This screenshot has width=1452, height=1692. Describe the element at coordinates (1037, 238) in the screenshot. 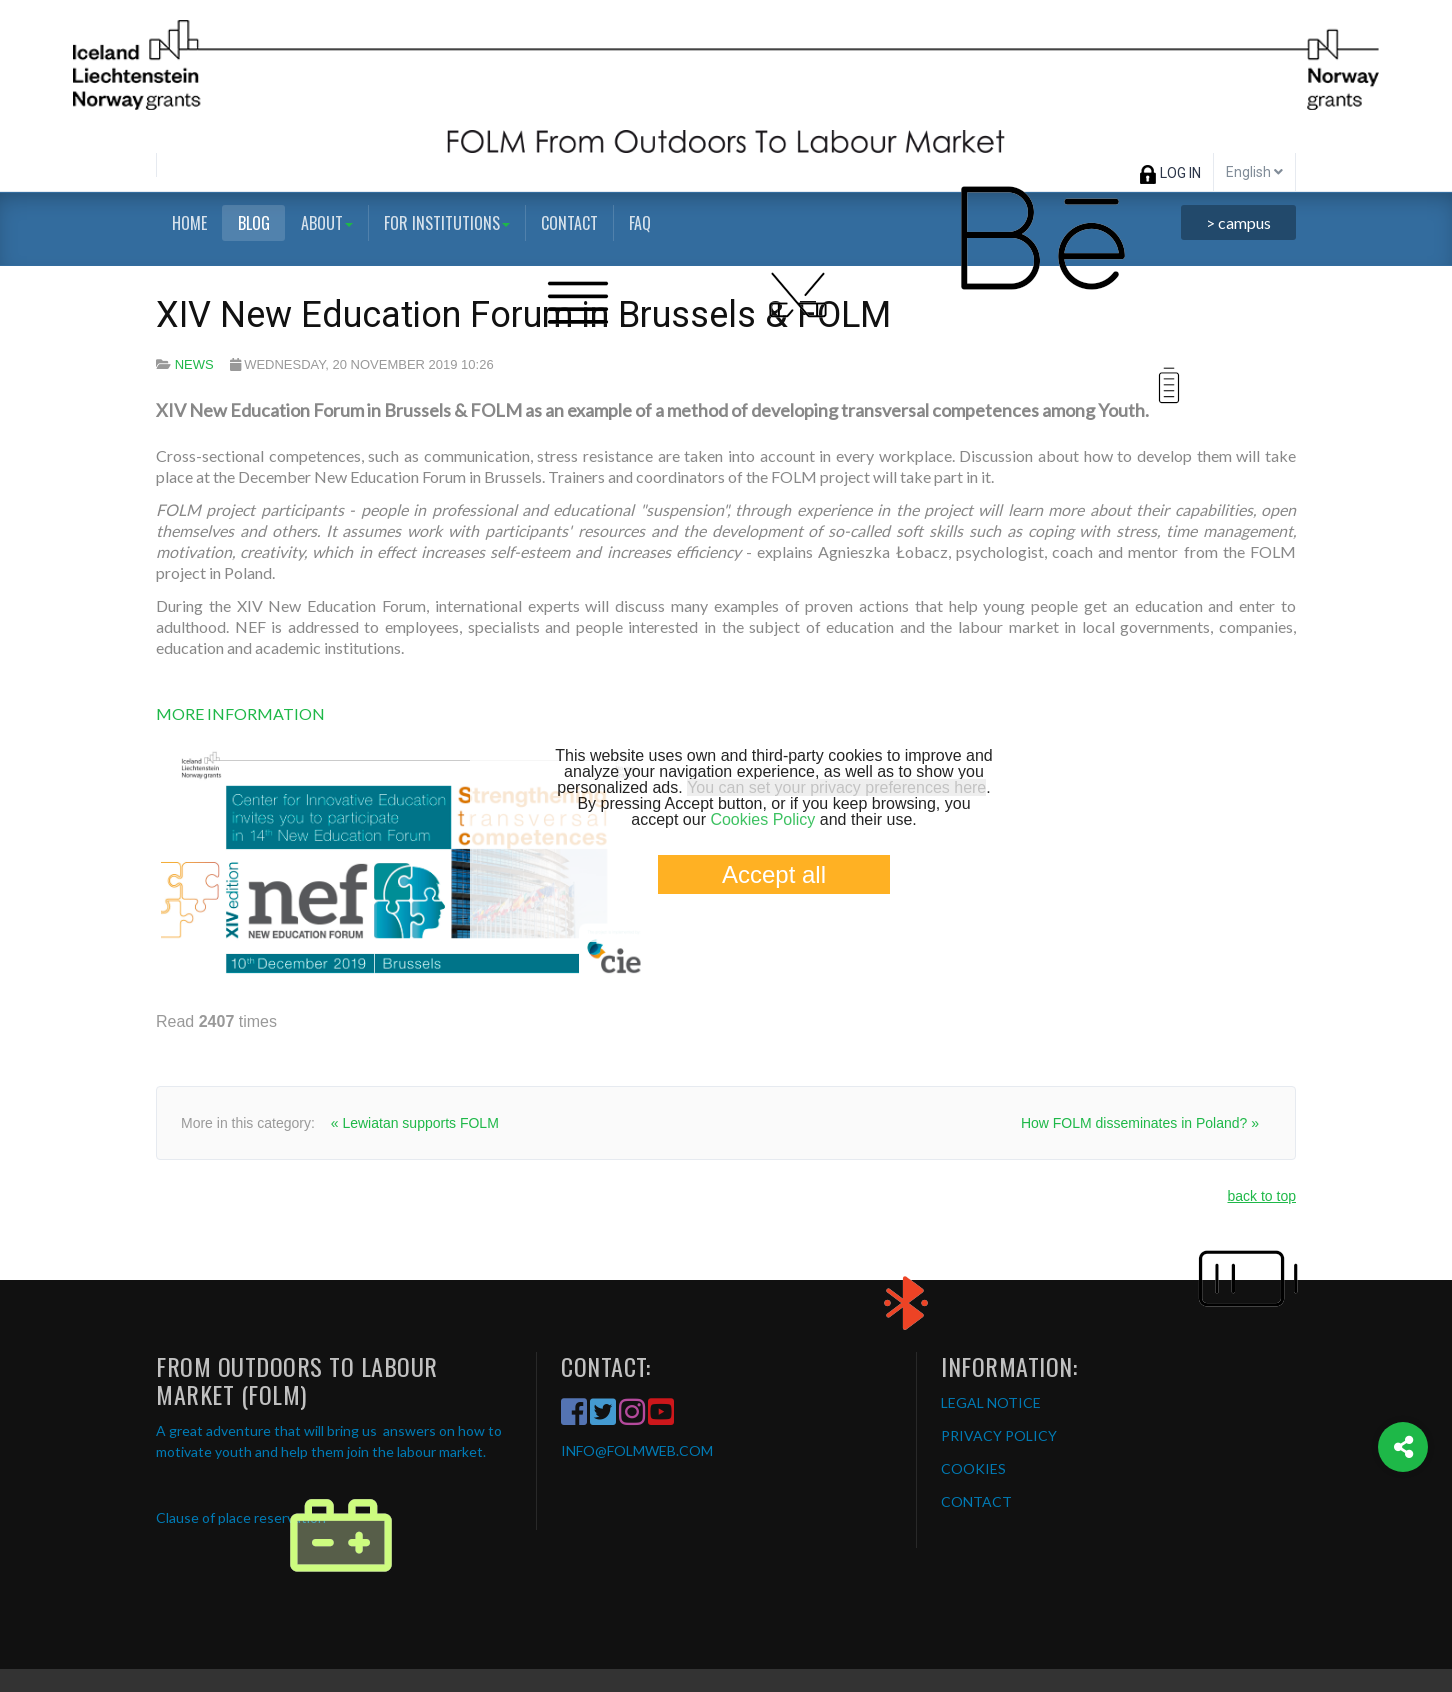

I see `view behance portfolio` at that location.